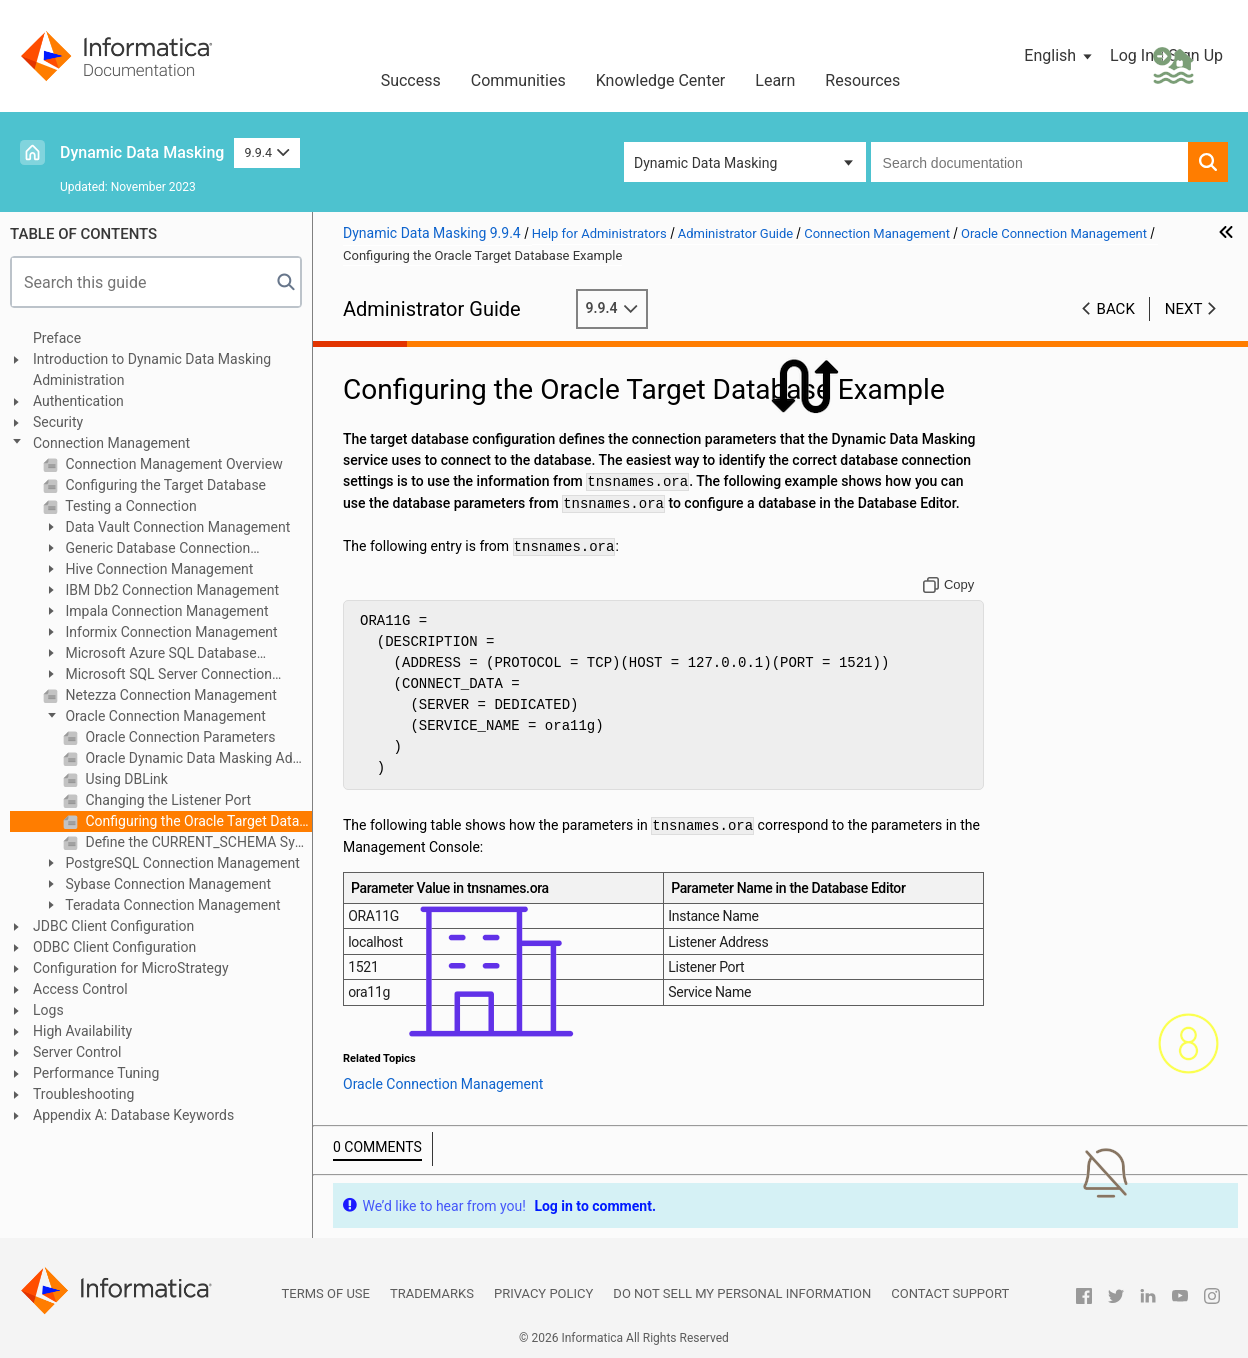 The height and width of the screenshot is (1358, 1248). Describe the element at coordinates (1188, 1043) in the screenshot. I see `indicates step 8 in a multi-step process` at that location.